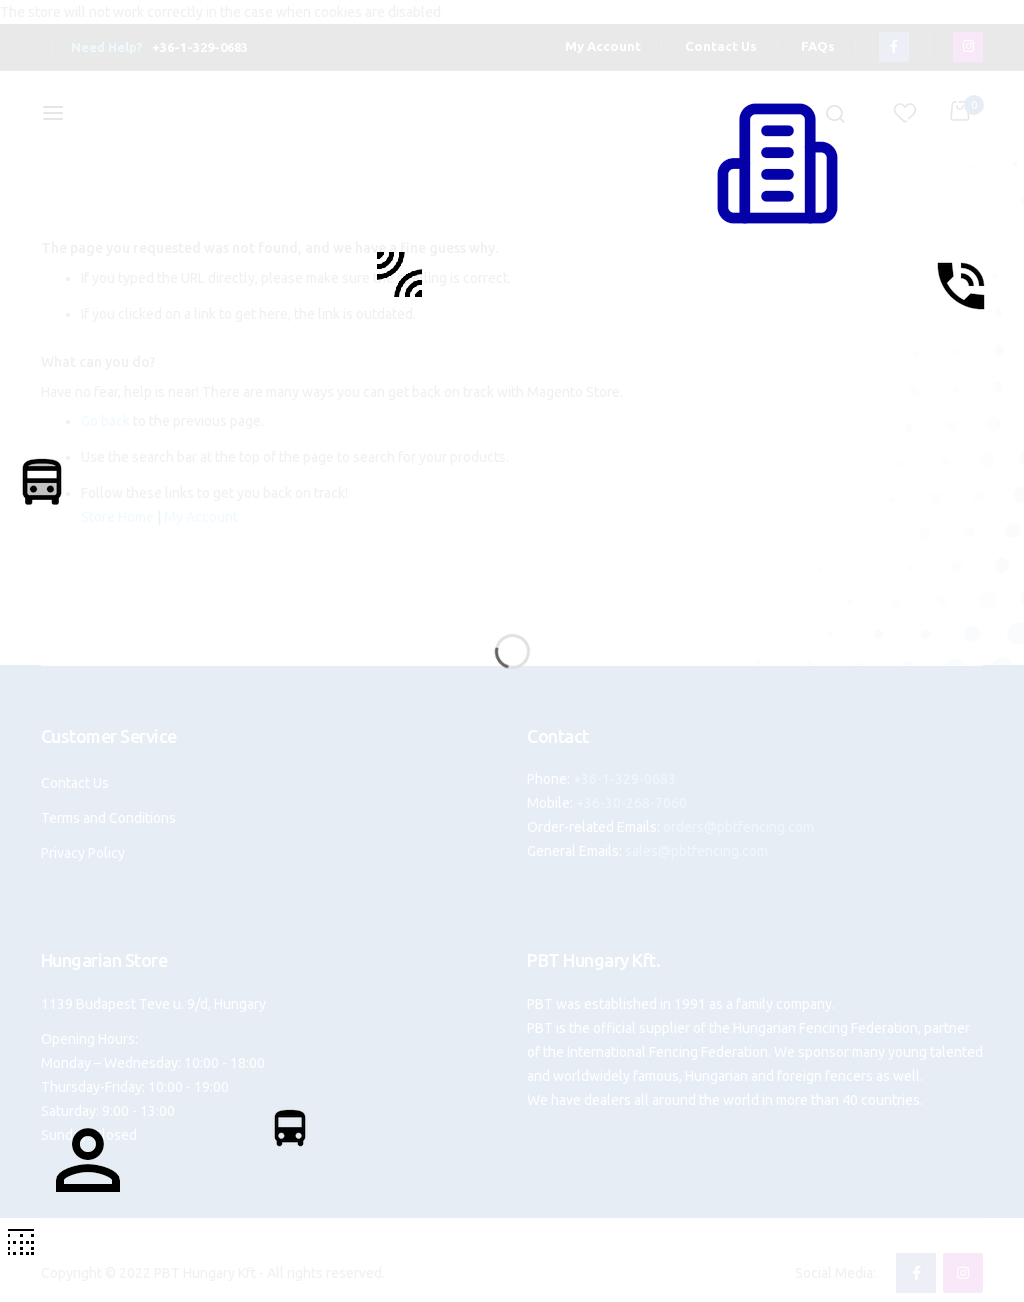  I want to click on enable lens flare or light leak effect, so click(399, 274).